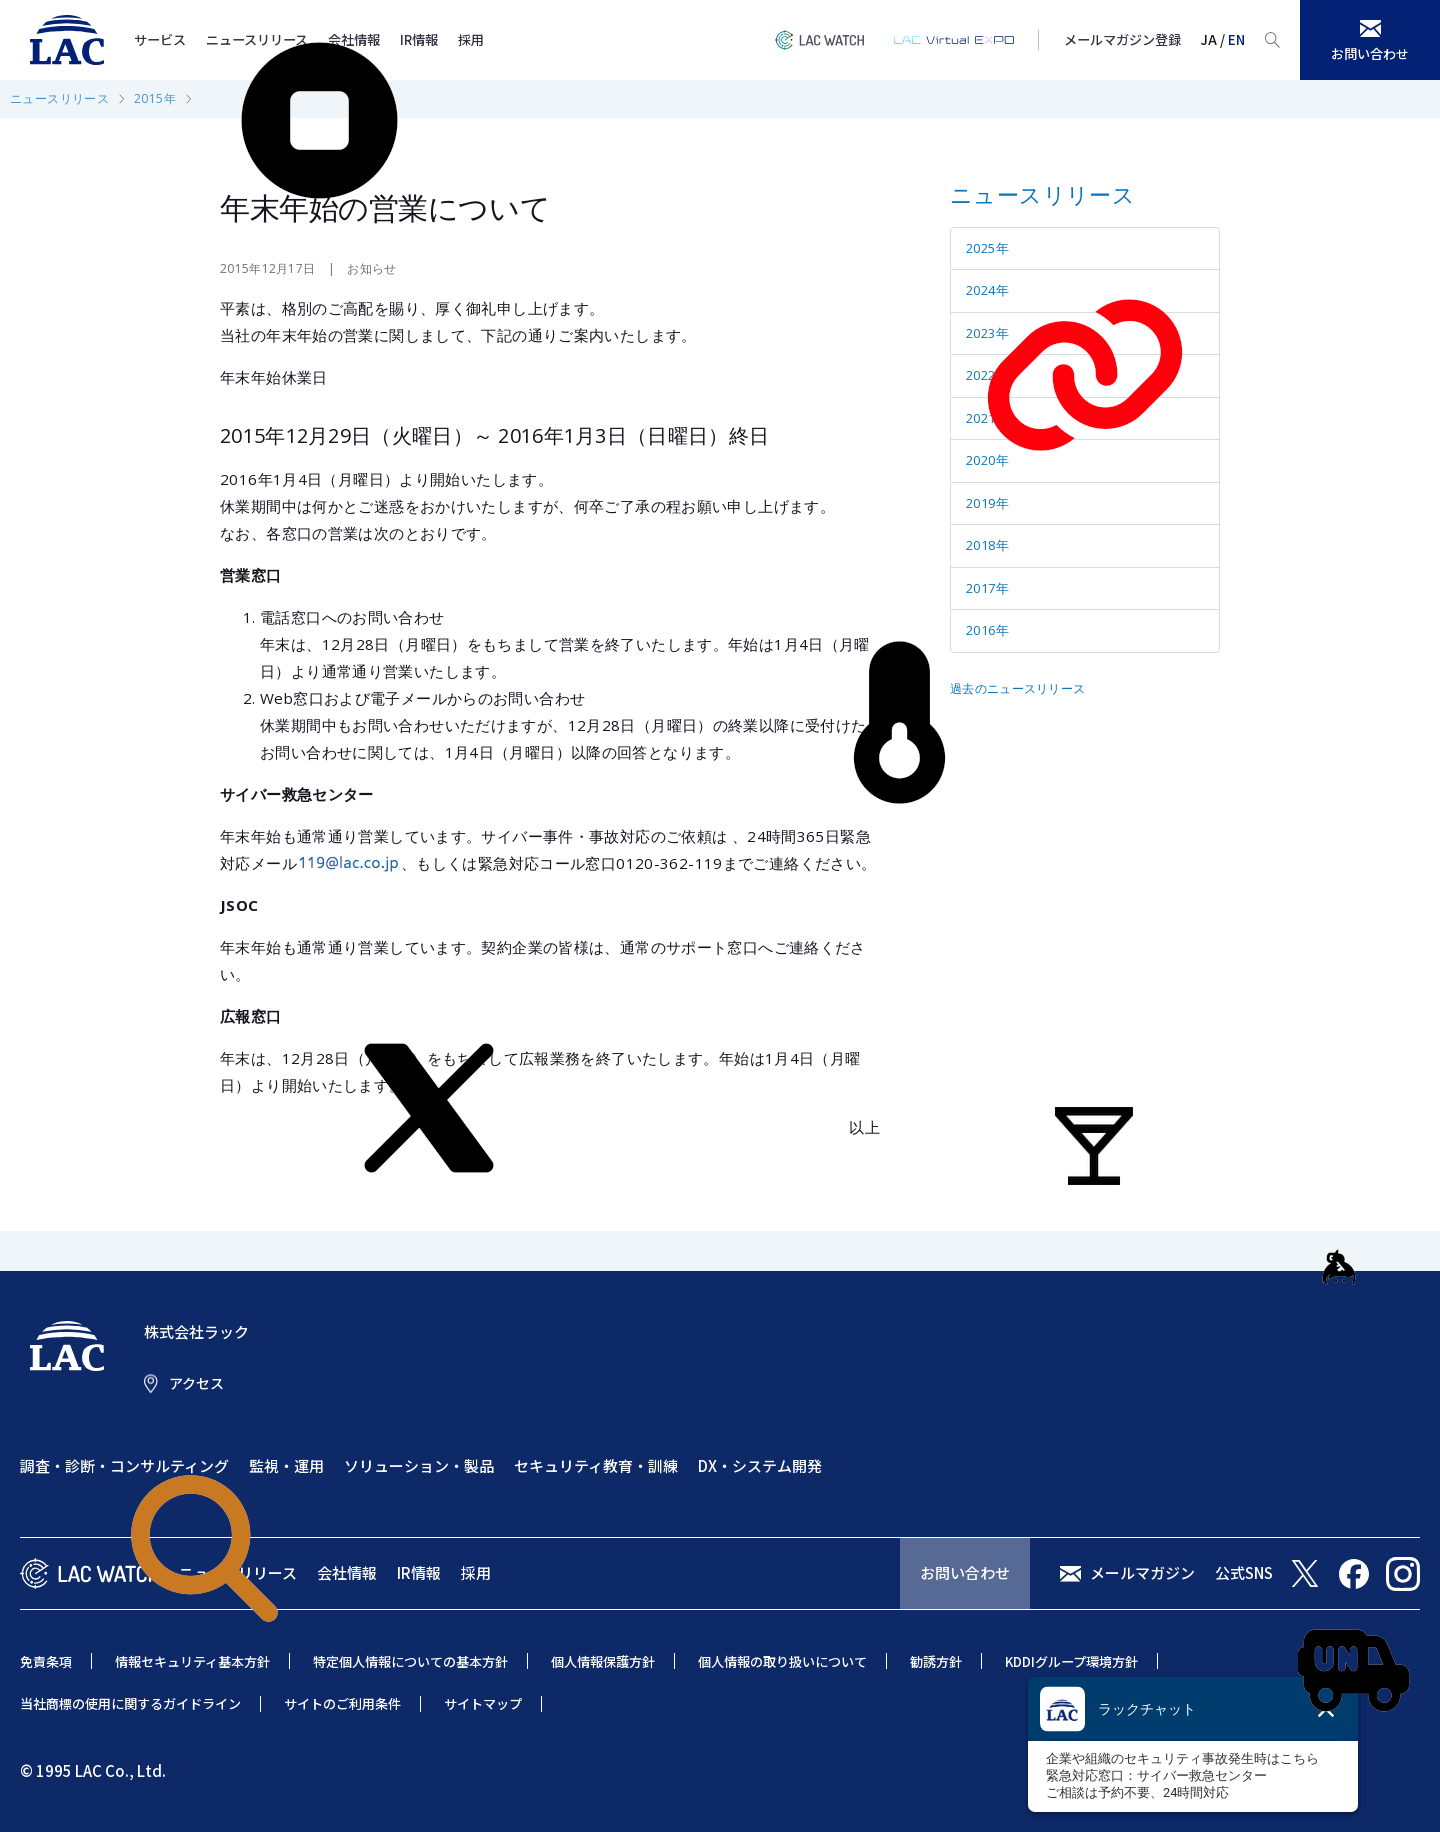 This screenshot has width=1440, height=1832. Describe the element at coordinates (204, 1548) in the screenshot. I see `search for content` at that location.